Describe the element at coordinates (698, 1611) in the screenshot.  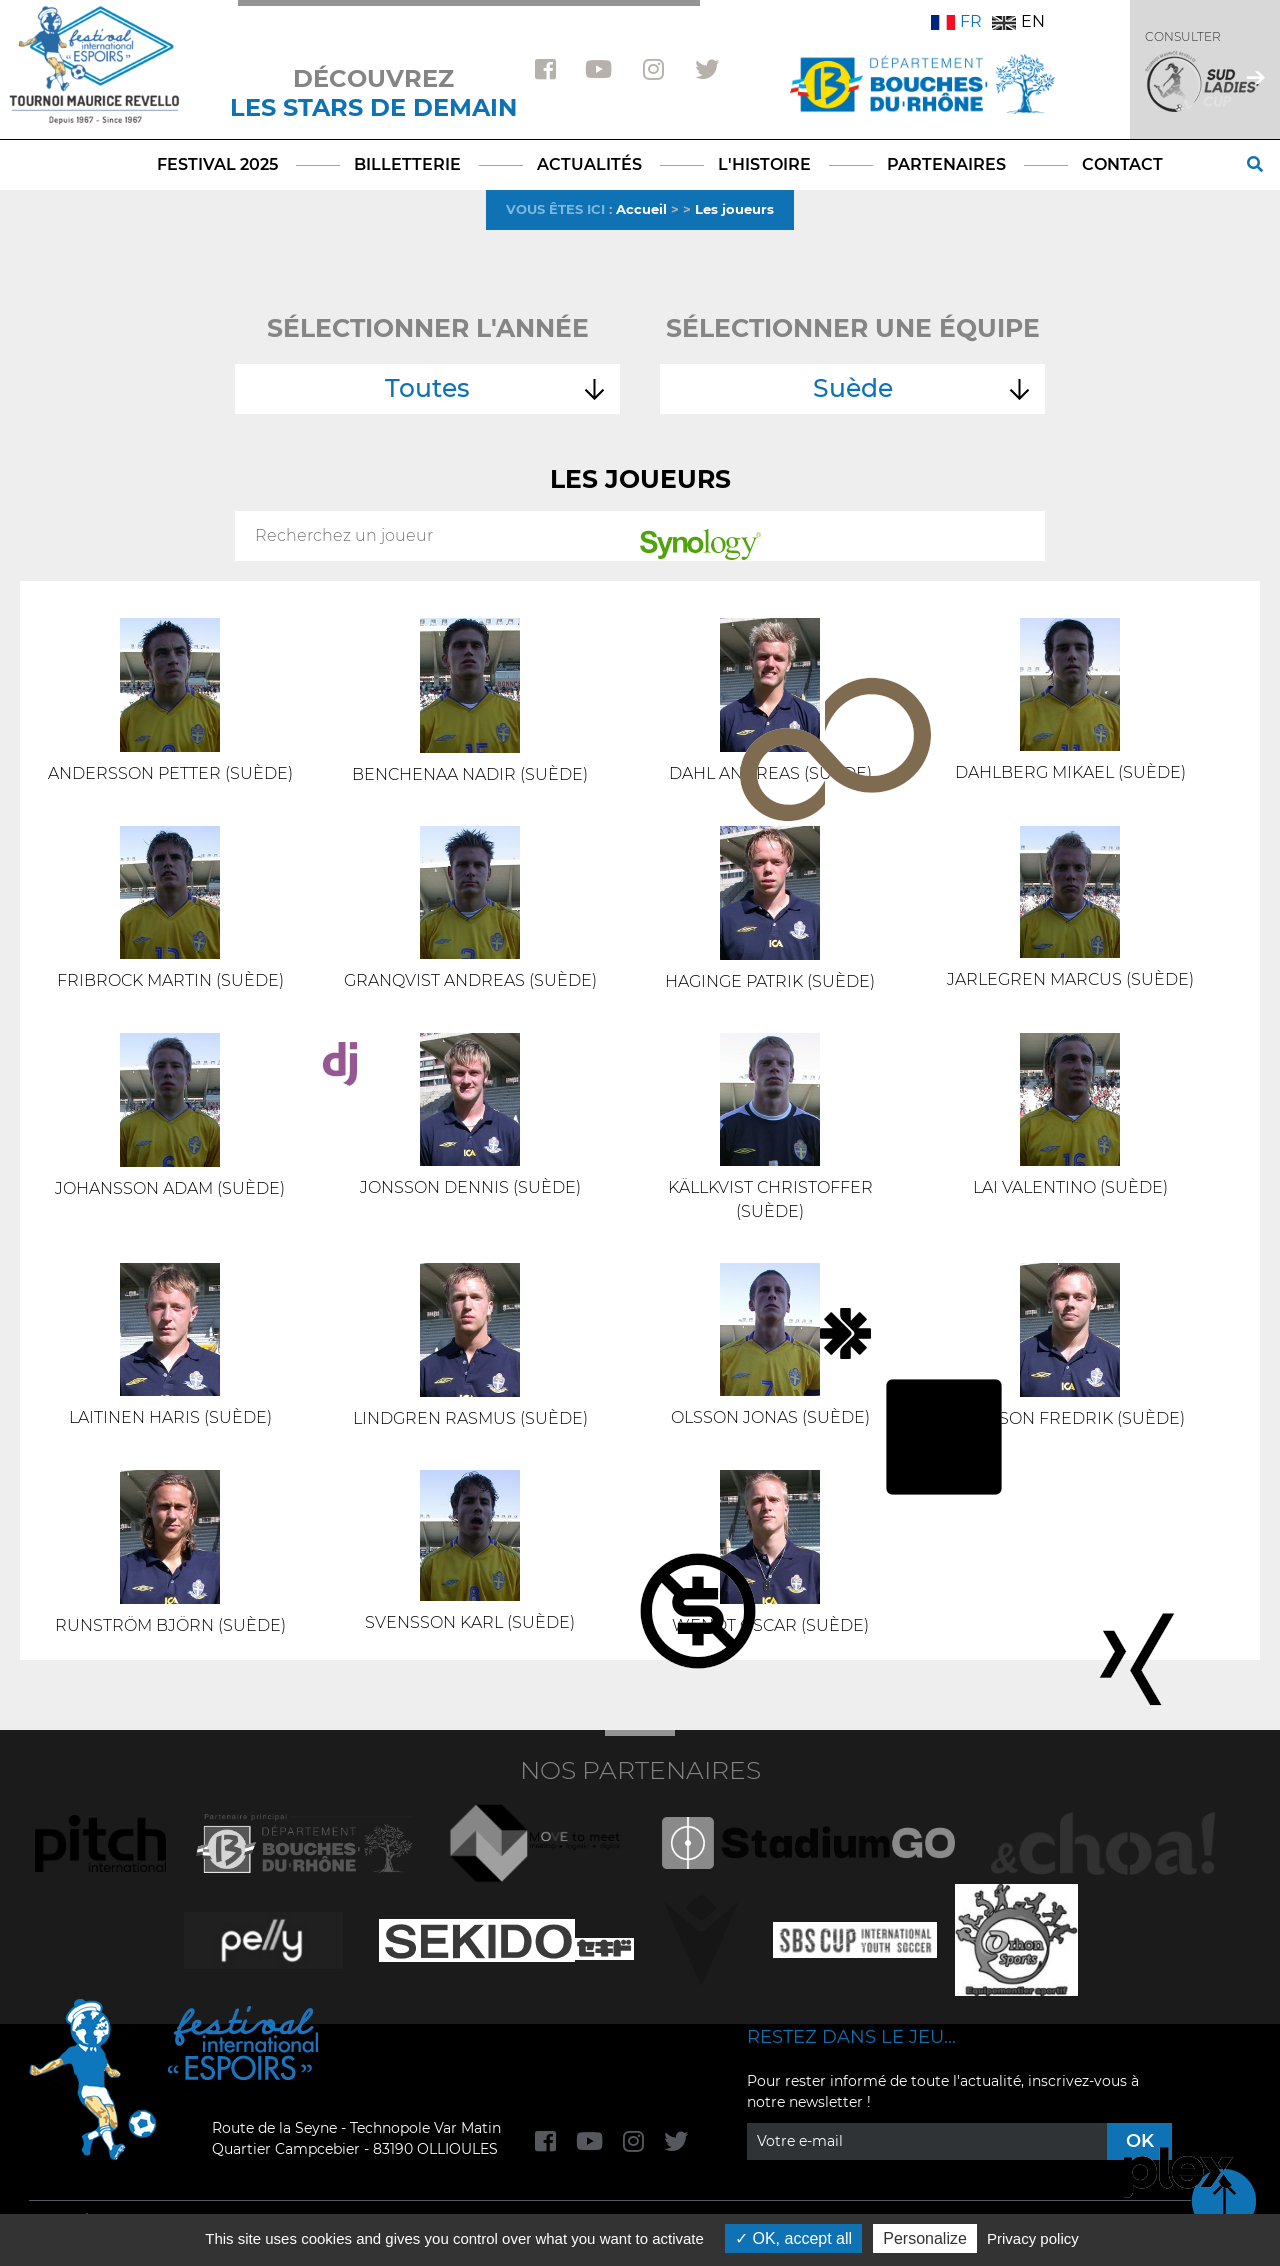
I see `indicates non-commercial use license` at that location.